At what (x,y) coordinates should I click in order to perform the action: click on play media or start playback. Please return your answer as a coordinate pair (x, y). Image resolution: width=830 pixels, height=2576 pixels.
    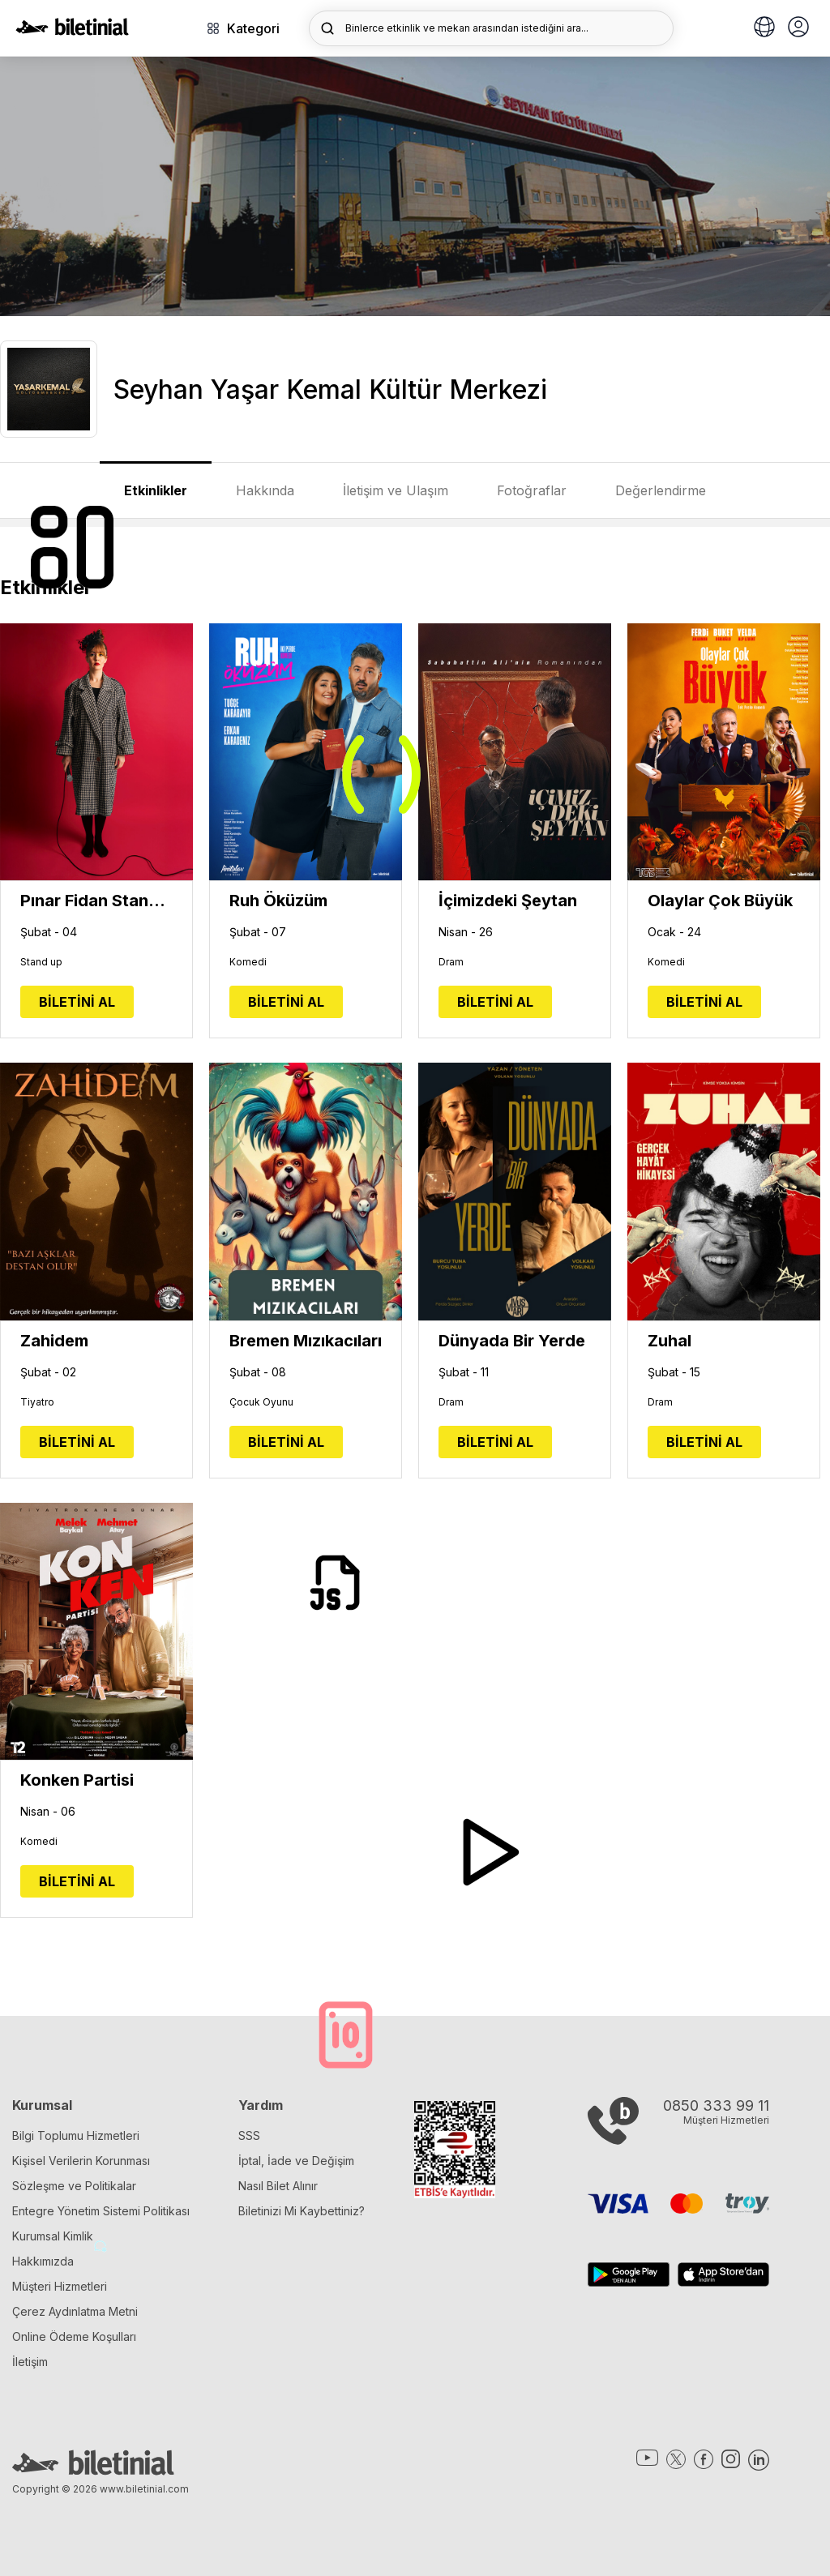
    Looking at the image, I should click on (486, 1852).